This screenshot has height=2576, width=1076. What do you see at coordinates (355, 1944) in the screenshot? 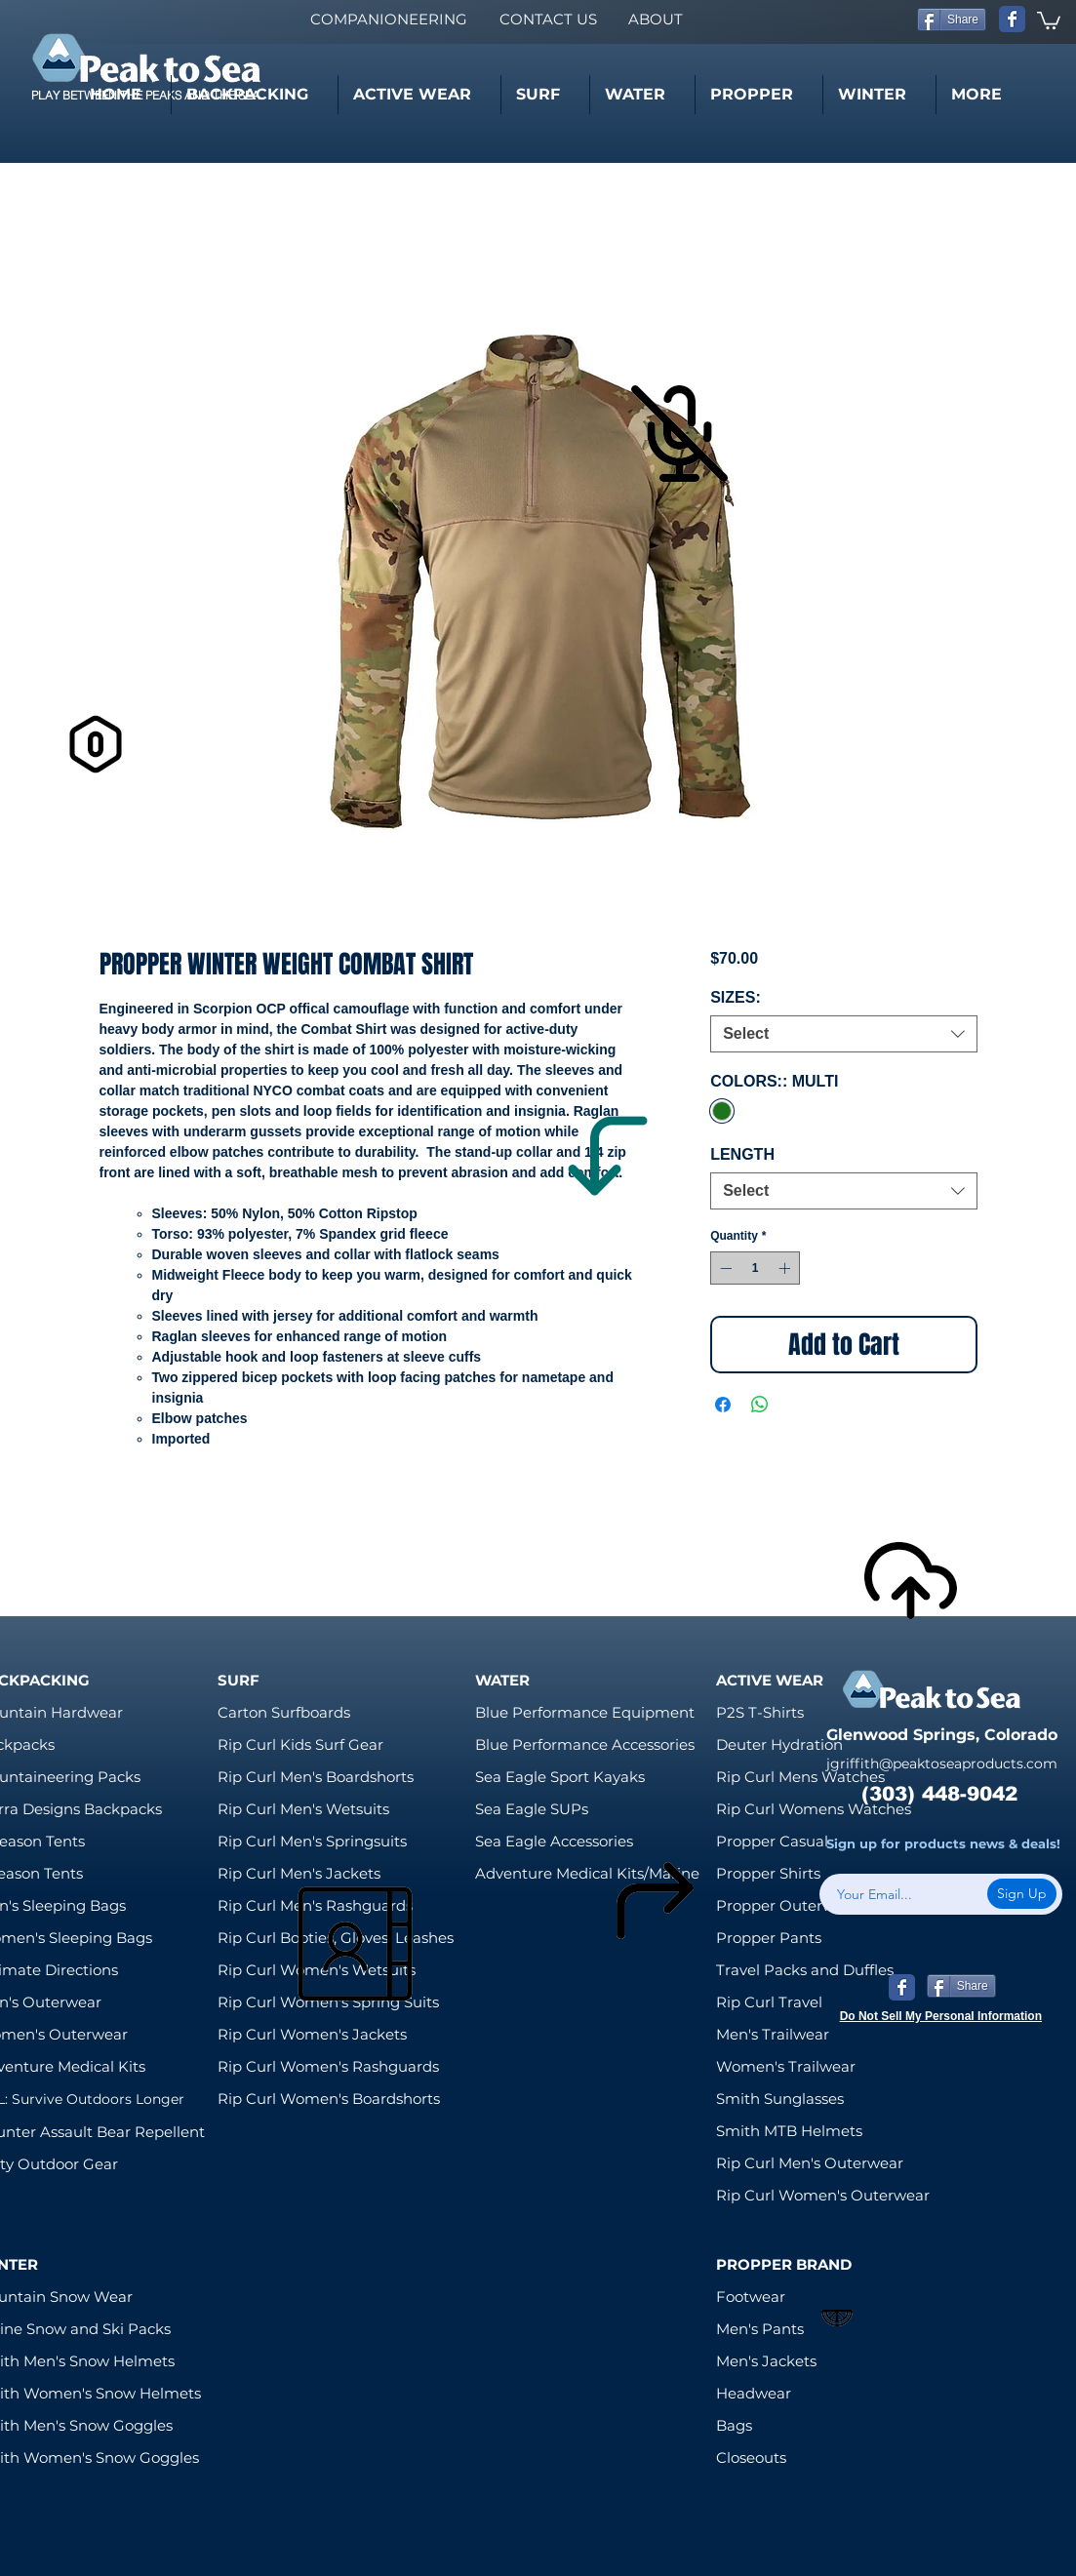
I see `access your contacts or address book` at bounding box center [355, 1944].